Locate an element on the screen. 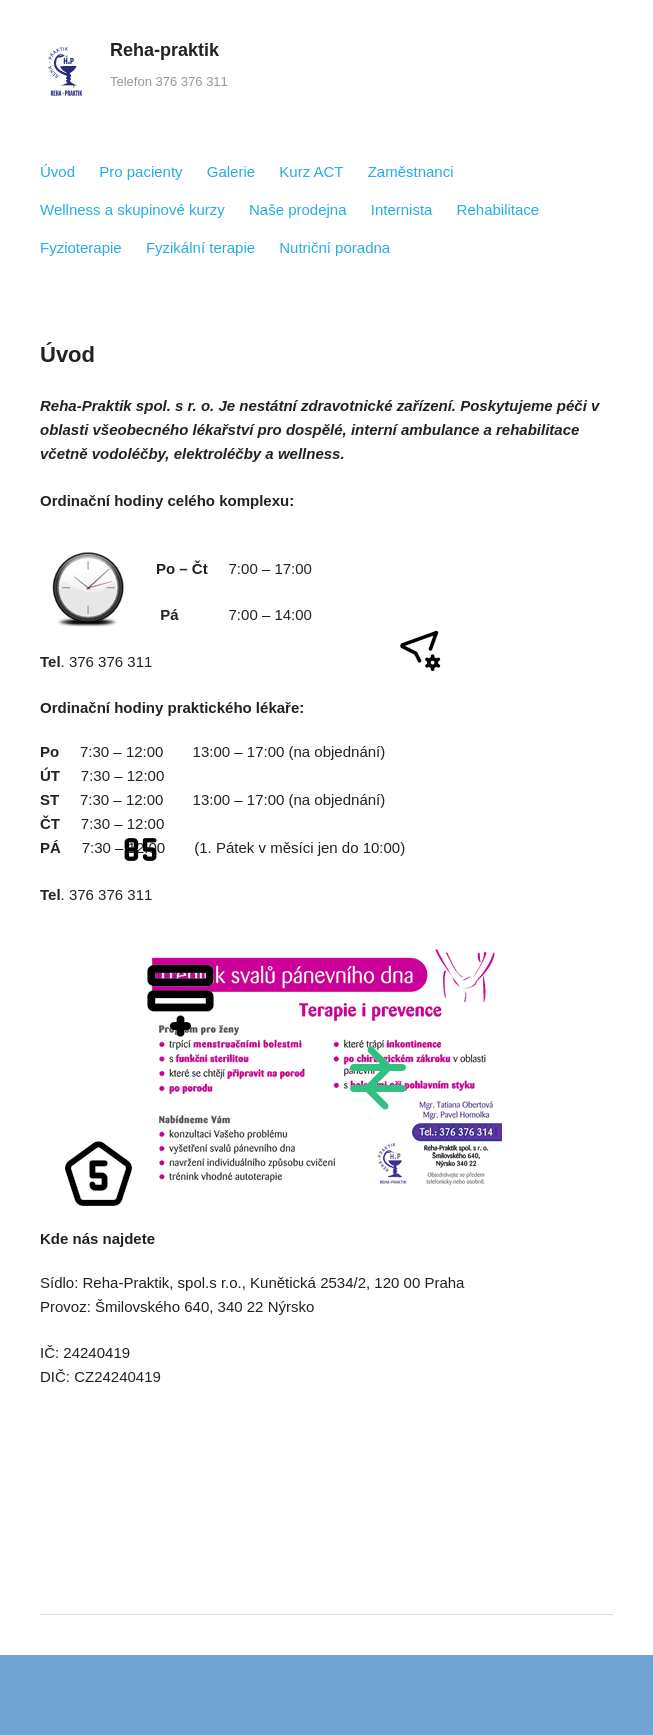 This screenshot has height=1735, width=653. indicates step 5 in a multi-step process is located at coordinates (98, 1175).